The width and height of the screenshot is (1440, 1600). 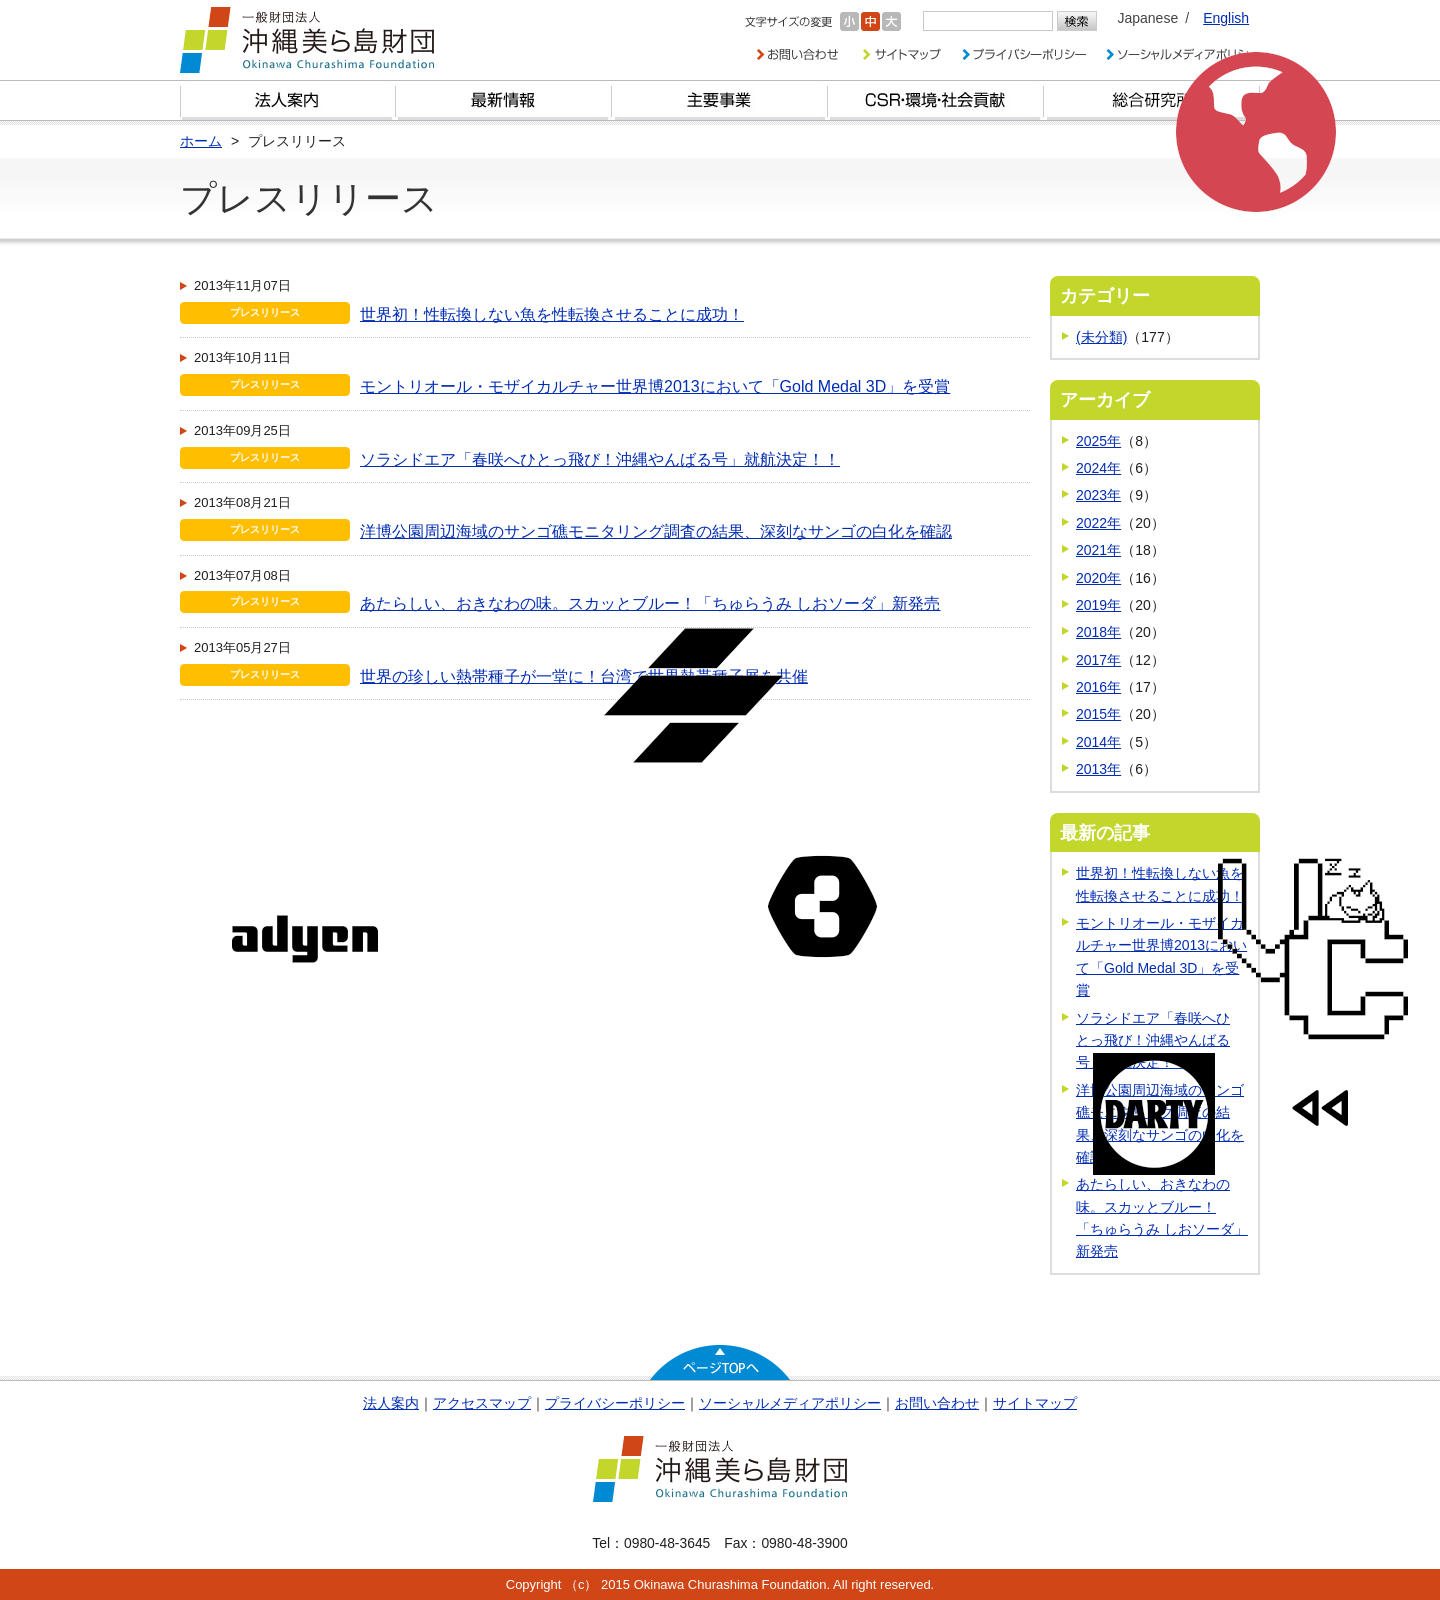 What do you see at coordinates (305, 939) in the screenshot?
I see `adyen payment platform logo` at bounding box center [305, 939].